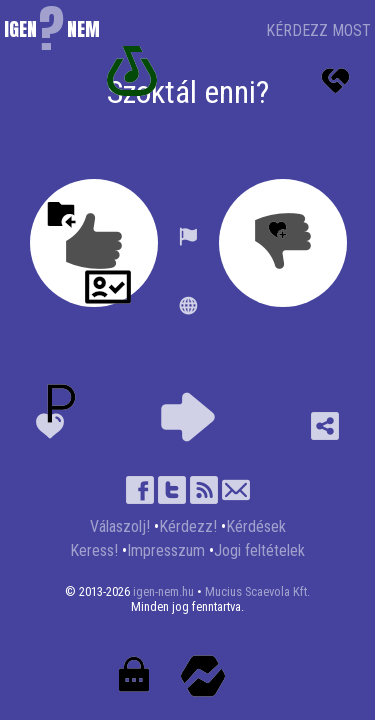 This screenshot has width=375, height=720. What do you see at coordinates (335, 80) in the screenshot?
I see `access customer service or support` at bounding box center [335, 80].